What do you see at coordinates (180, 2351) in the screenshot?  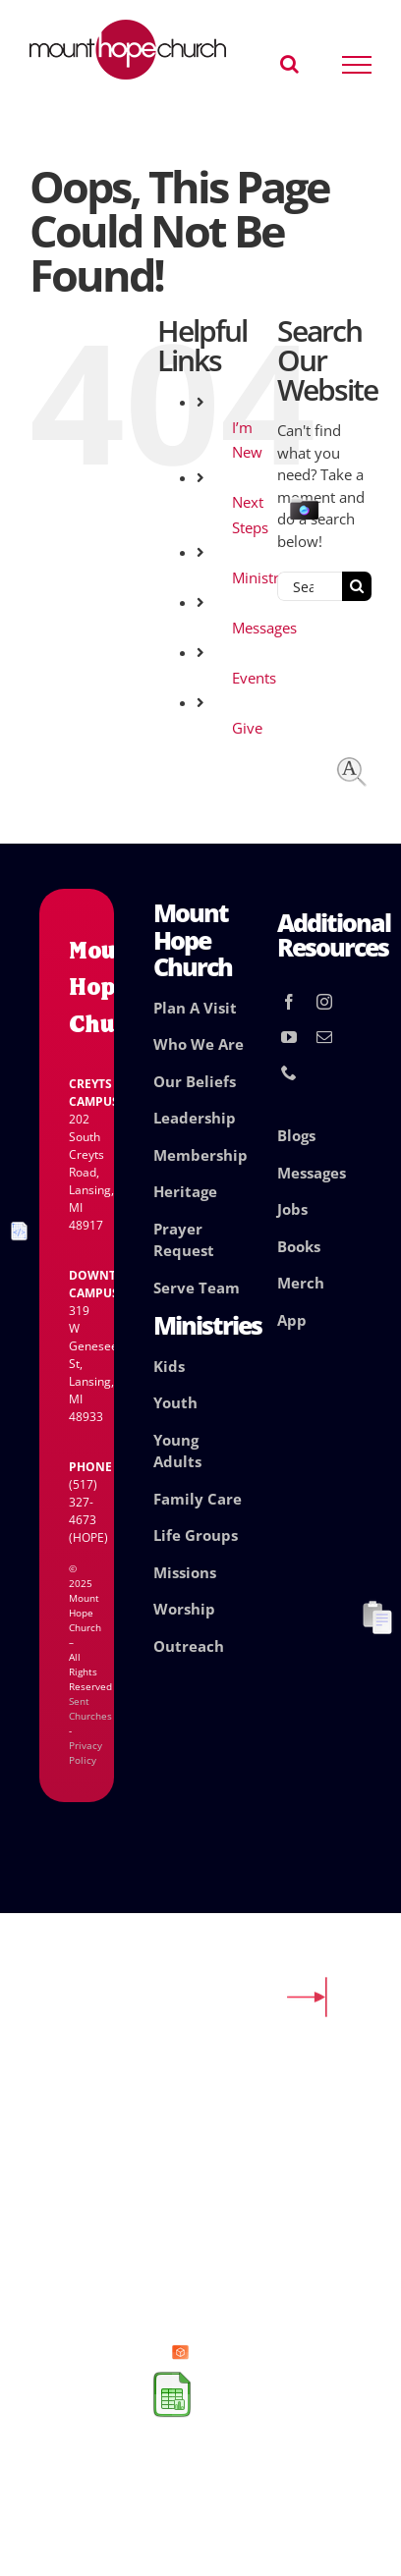 I see `open a 3D model file` at bounding box center [180, 2351].